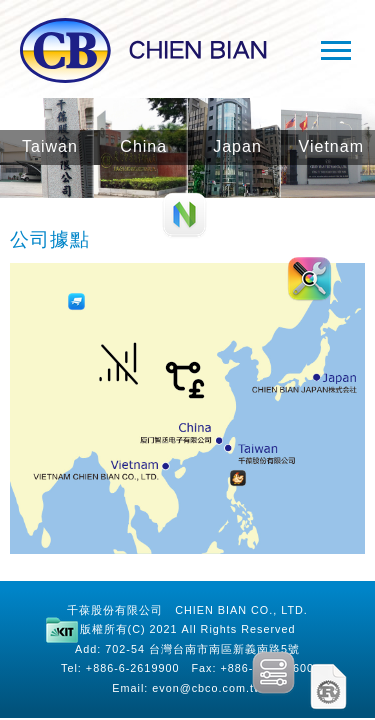 The image size is (375, 720). What do you see at coordinates (62, 631) in the screenshot?
I see `open KIT (Karlsruhe Institute of Technology) project folder` at bounding box center [62, 631].